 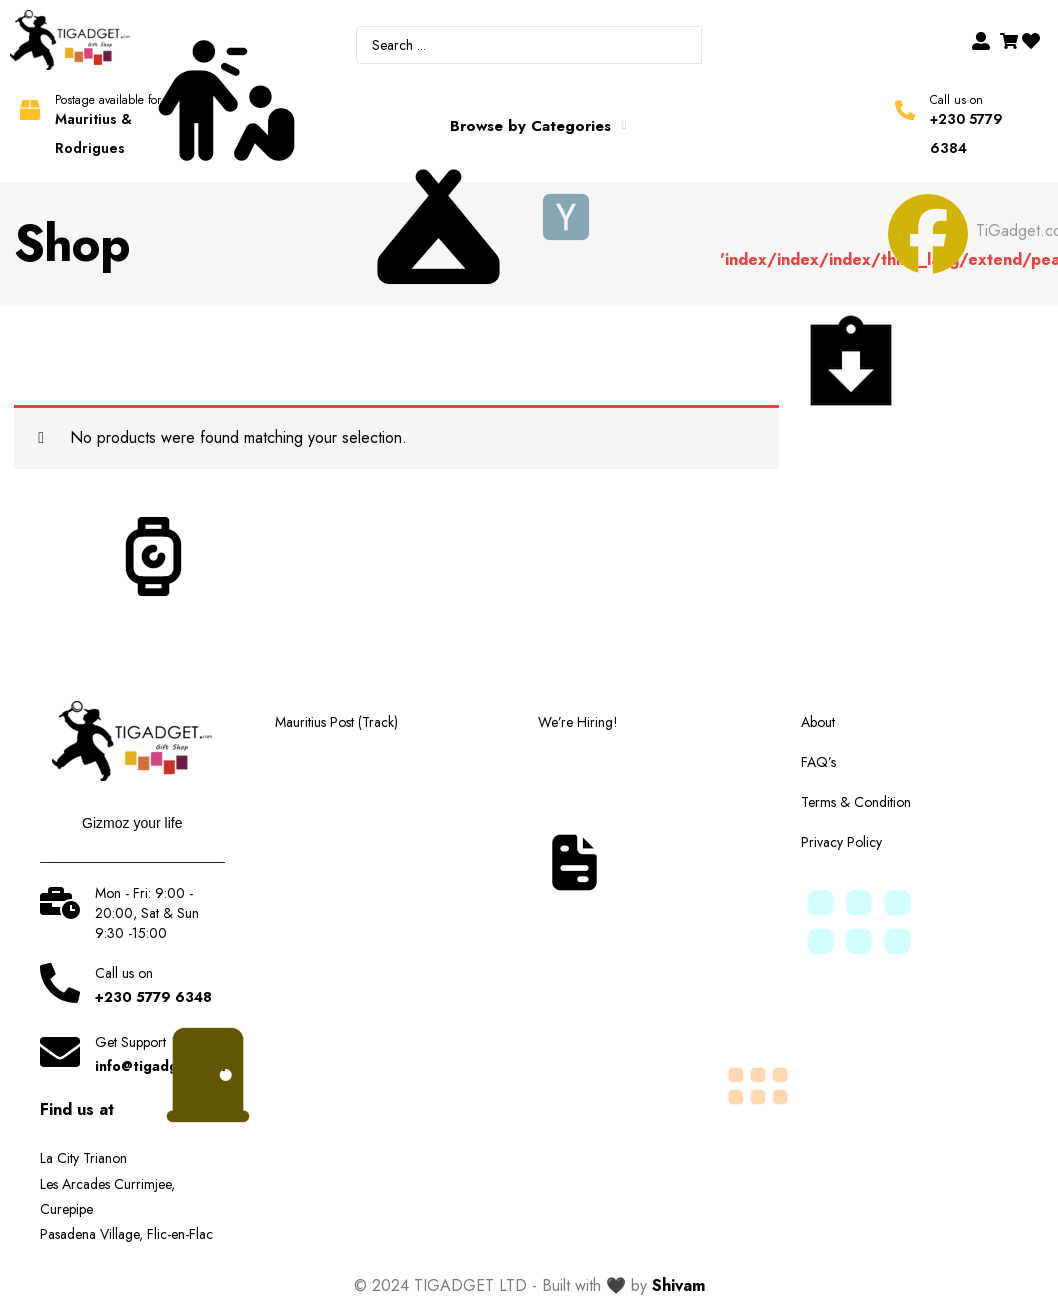 I want to click on log out or exit the current session, so click(x=208, y=1075).